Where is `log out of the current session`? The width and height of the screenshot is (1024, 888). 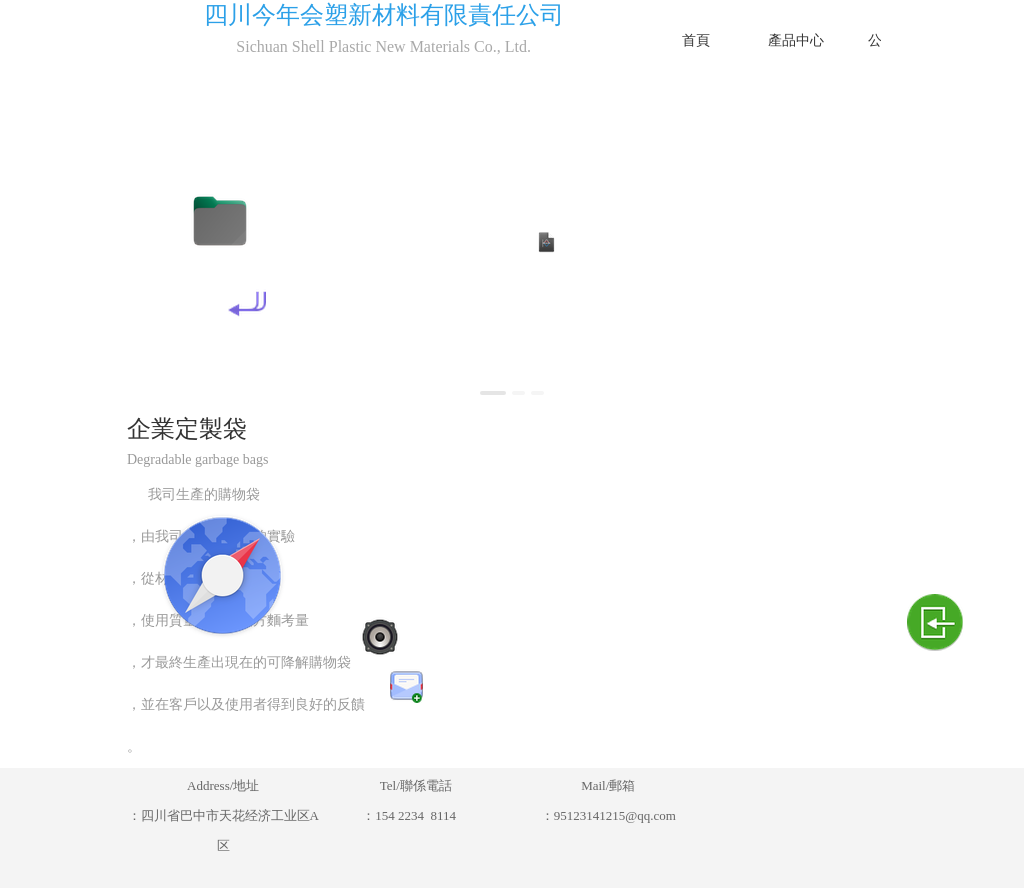
log out of the current session is located at coordinates (935, 622).